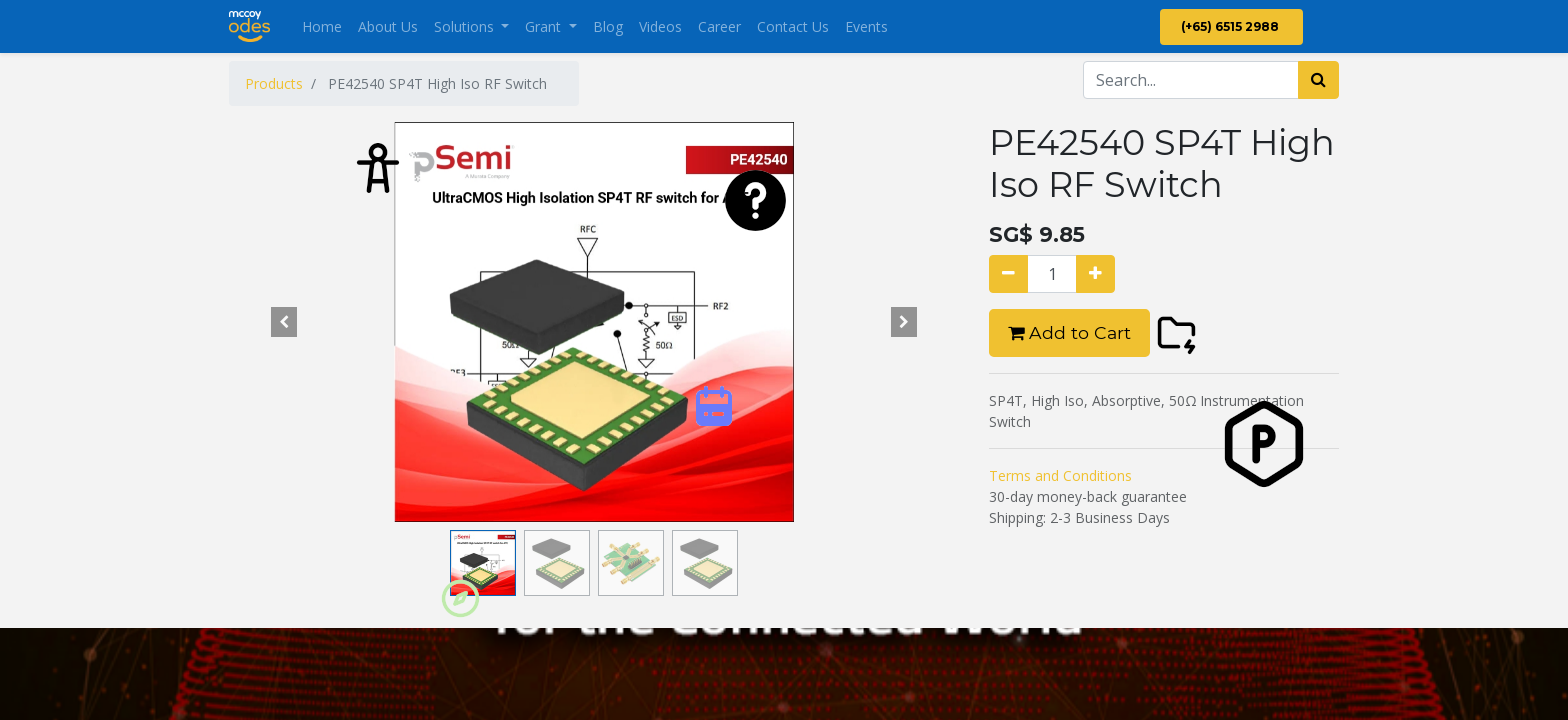  Describe the element at coordinates (378, 168) in the screenshot. I see `access accessibility settings` at that location.